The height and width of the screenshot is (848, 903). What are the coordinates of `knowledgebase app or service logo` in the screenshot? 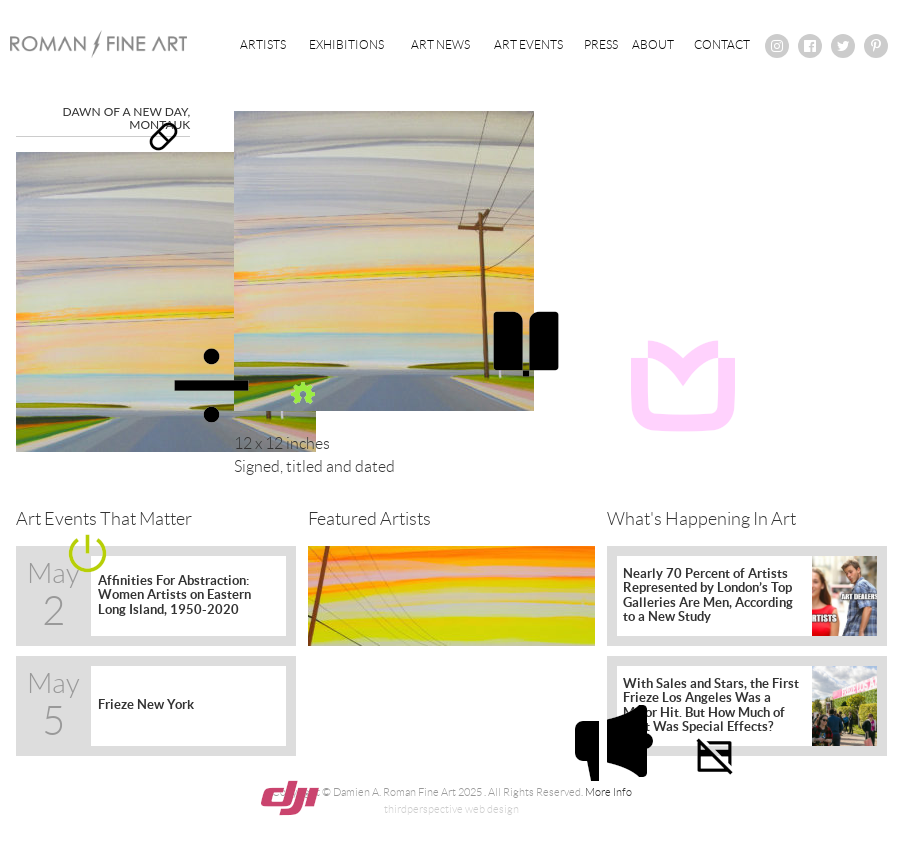 It's located at (683, 386).